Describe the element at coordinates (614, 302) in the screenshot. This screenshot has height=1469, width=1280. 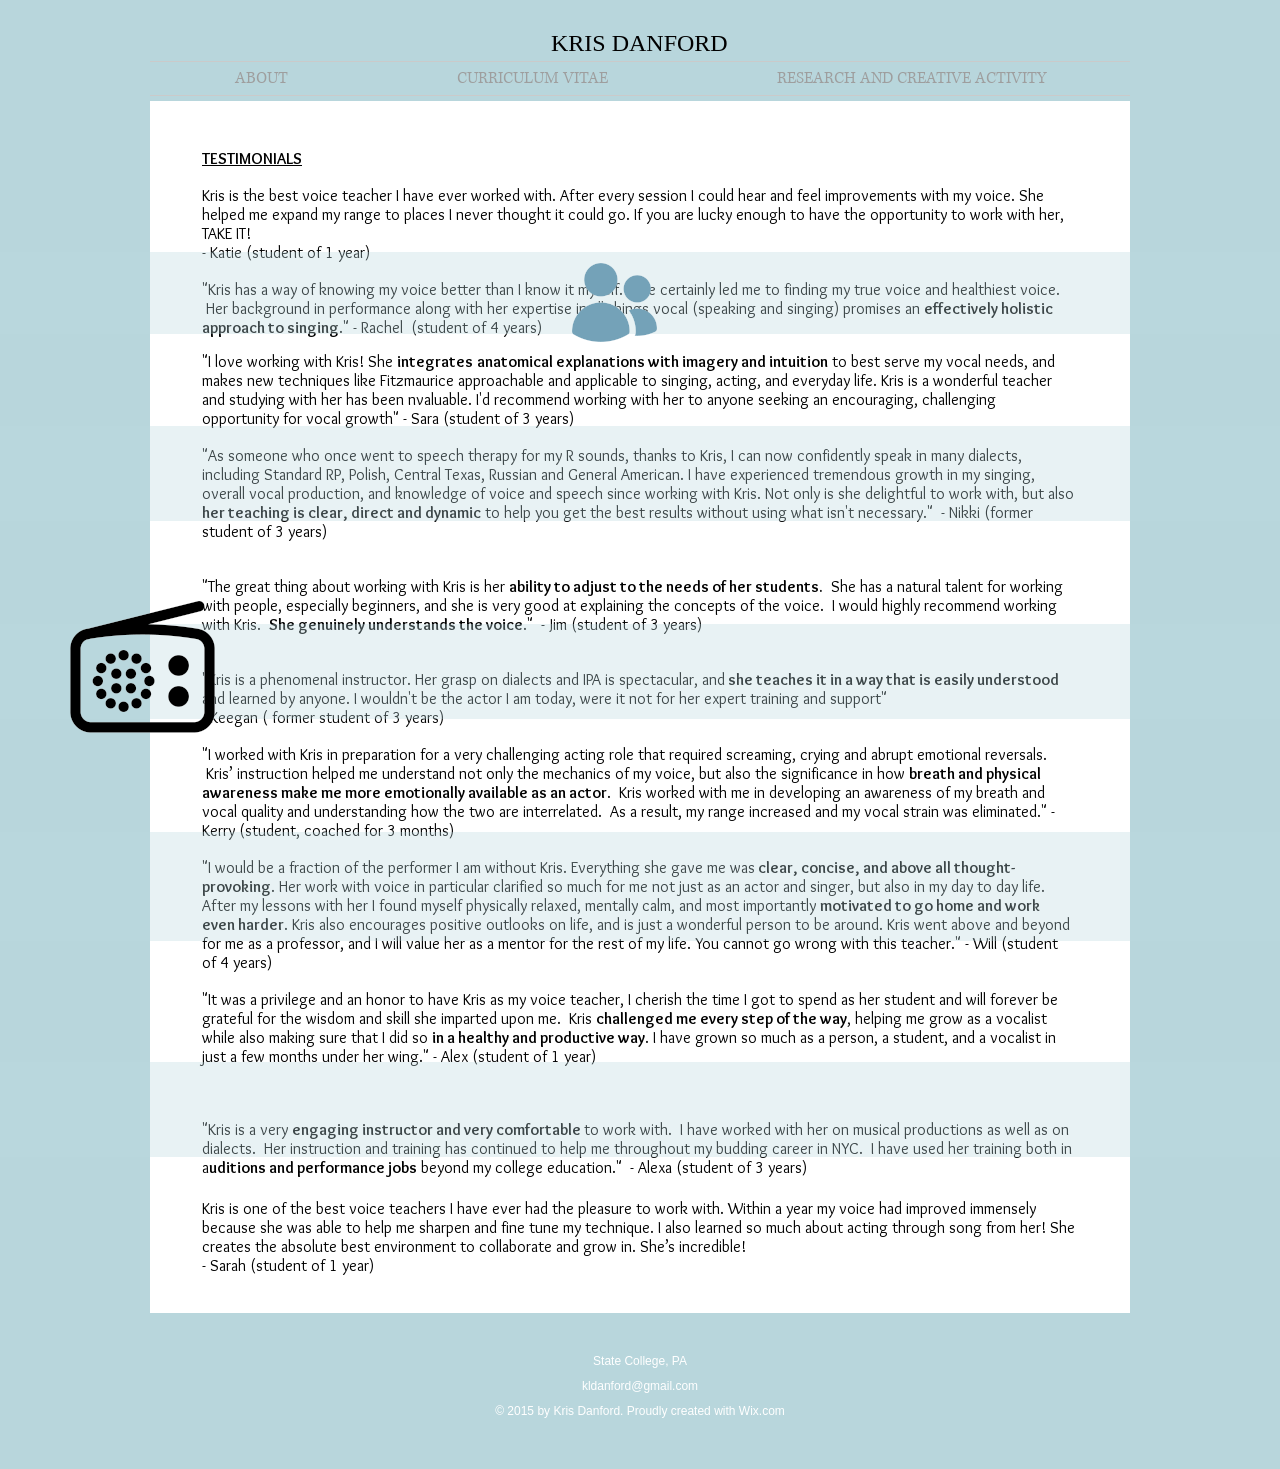
I see `view all users or team members` at that location.